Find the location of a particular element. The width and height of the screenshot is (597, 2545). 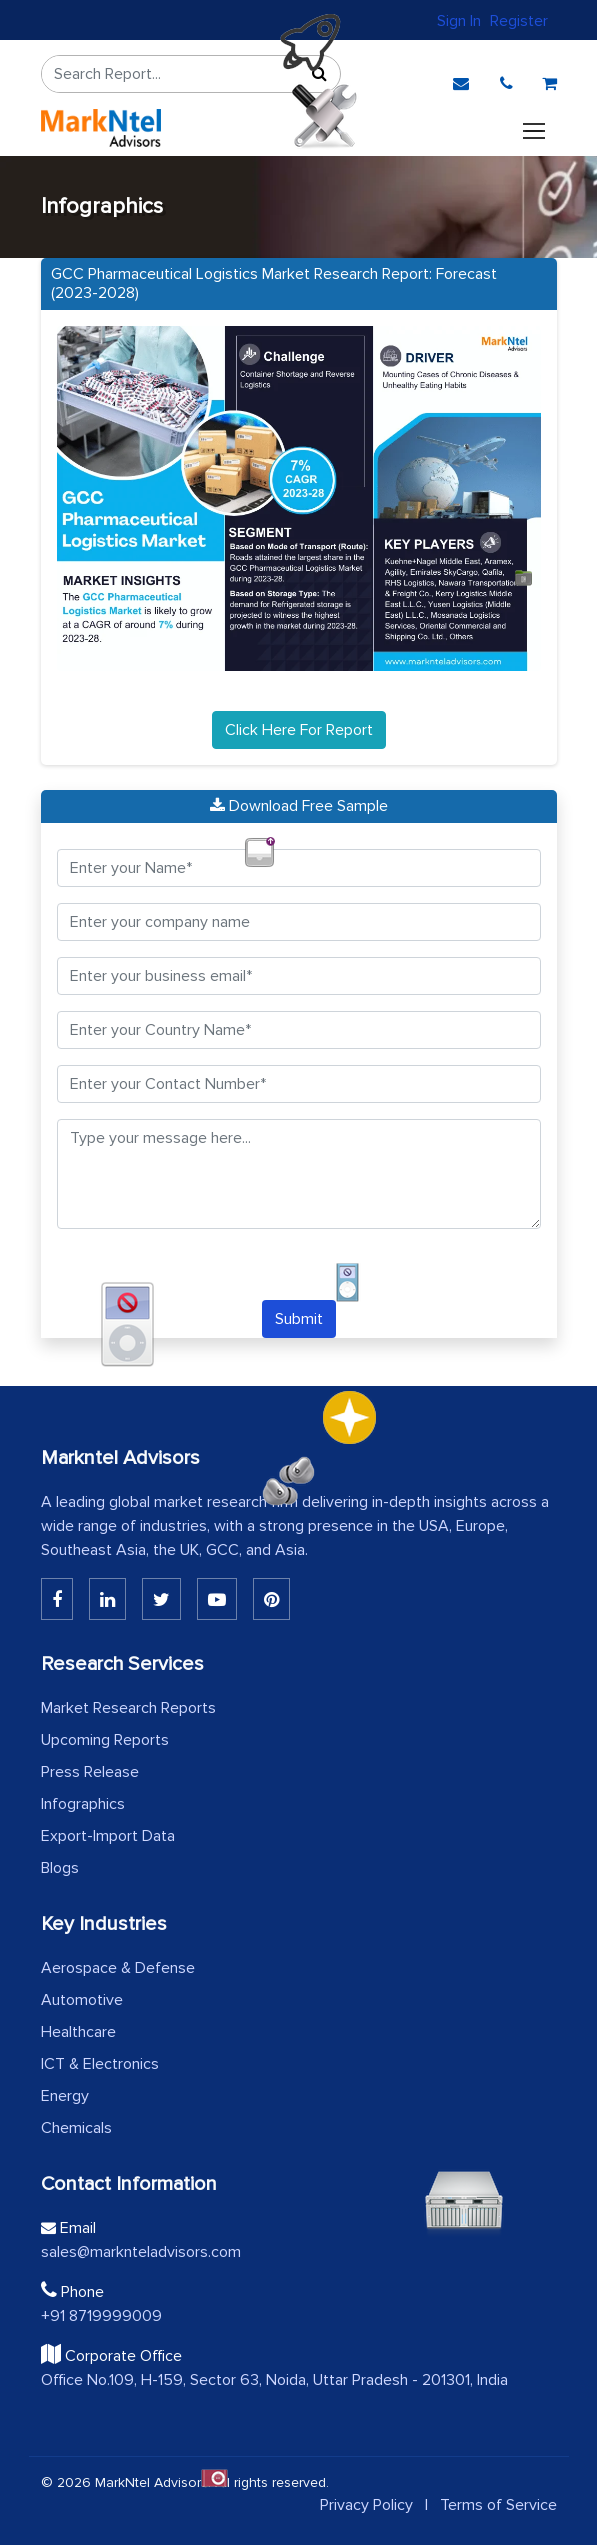

iPod mini device not connected or unavailable is located at coordinates (347, 1282).